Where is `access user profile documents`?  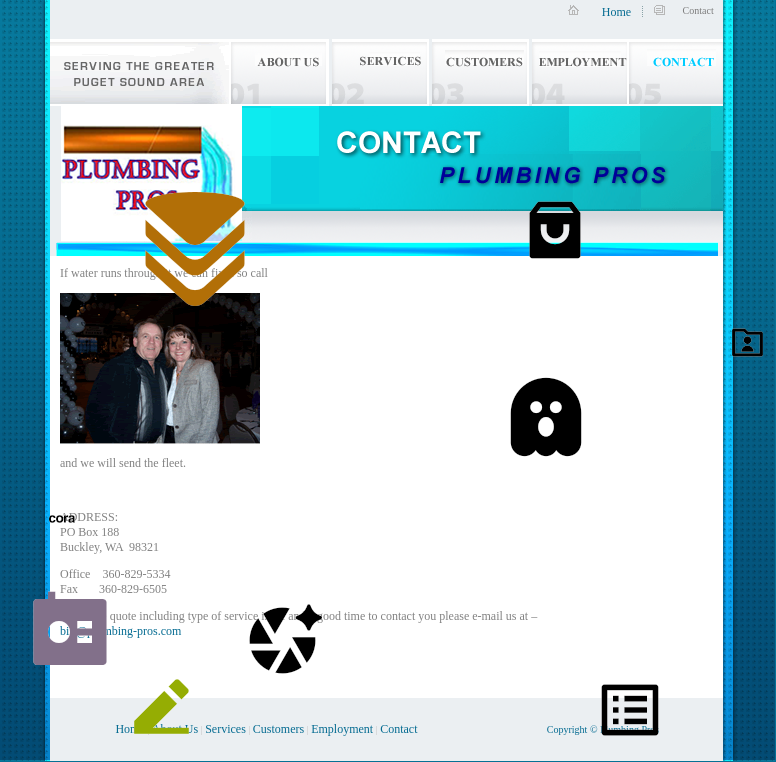 access user profile documents is located at coordinates (747, 342).